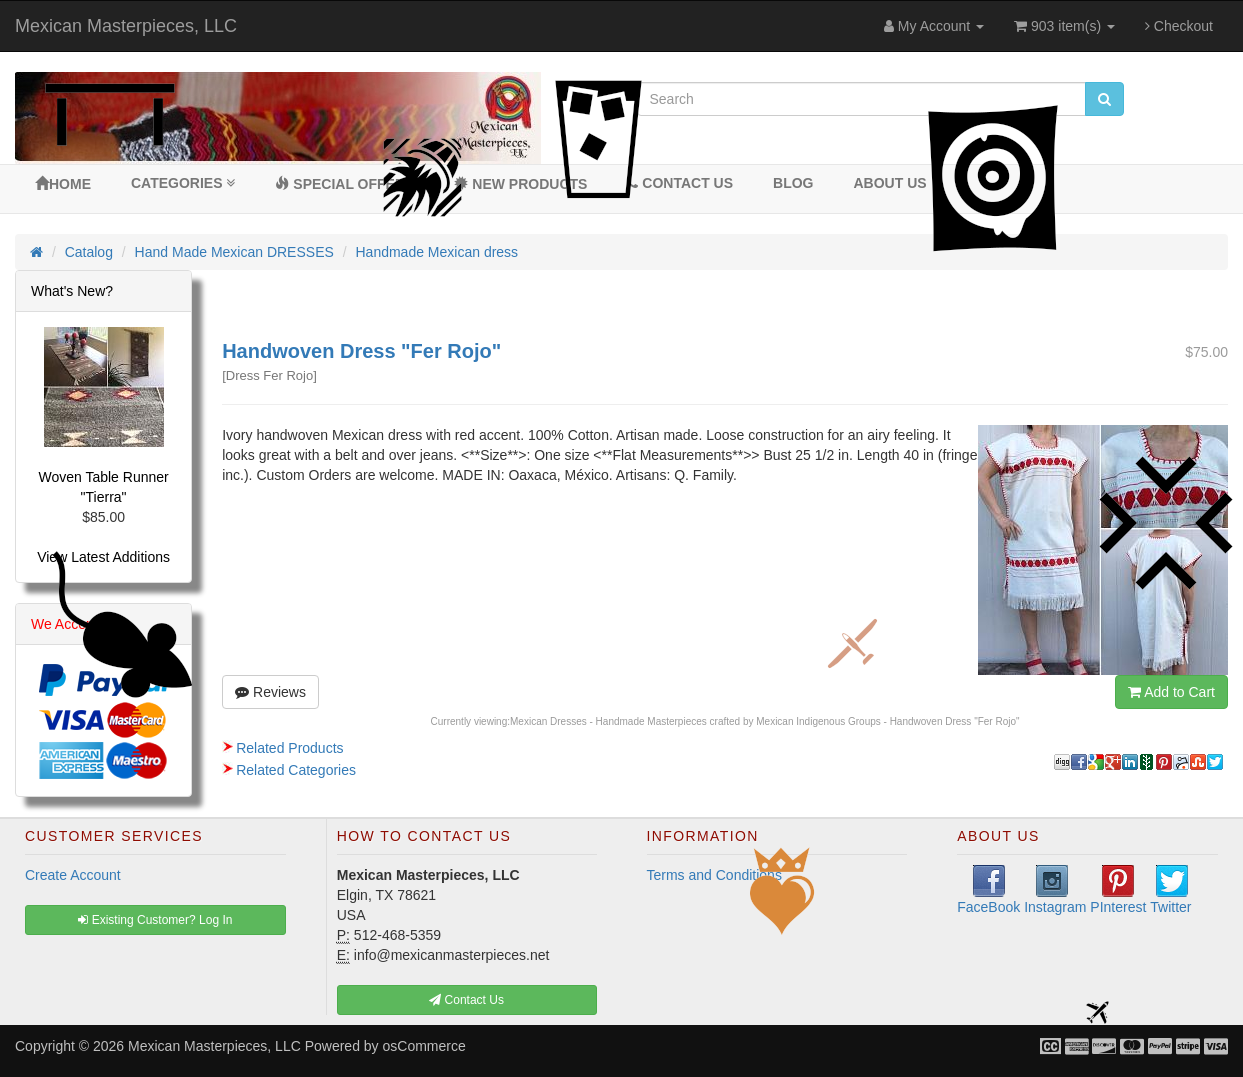 This screenshot has width=1243, height=1077. What do you see at coordinates (994, 178) in the screenshot?
I see `view wanted poster or bounty target` at bounding box center [994, 178].